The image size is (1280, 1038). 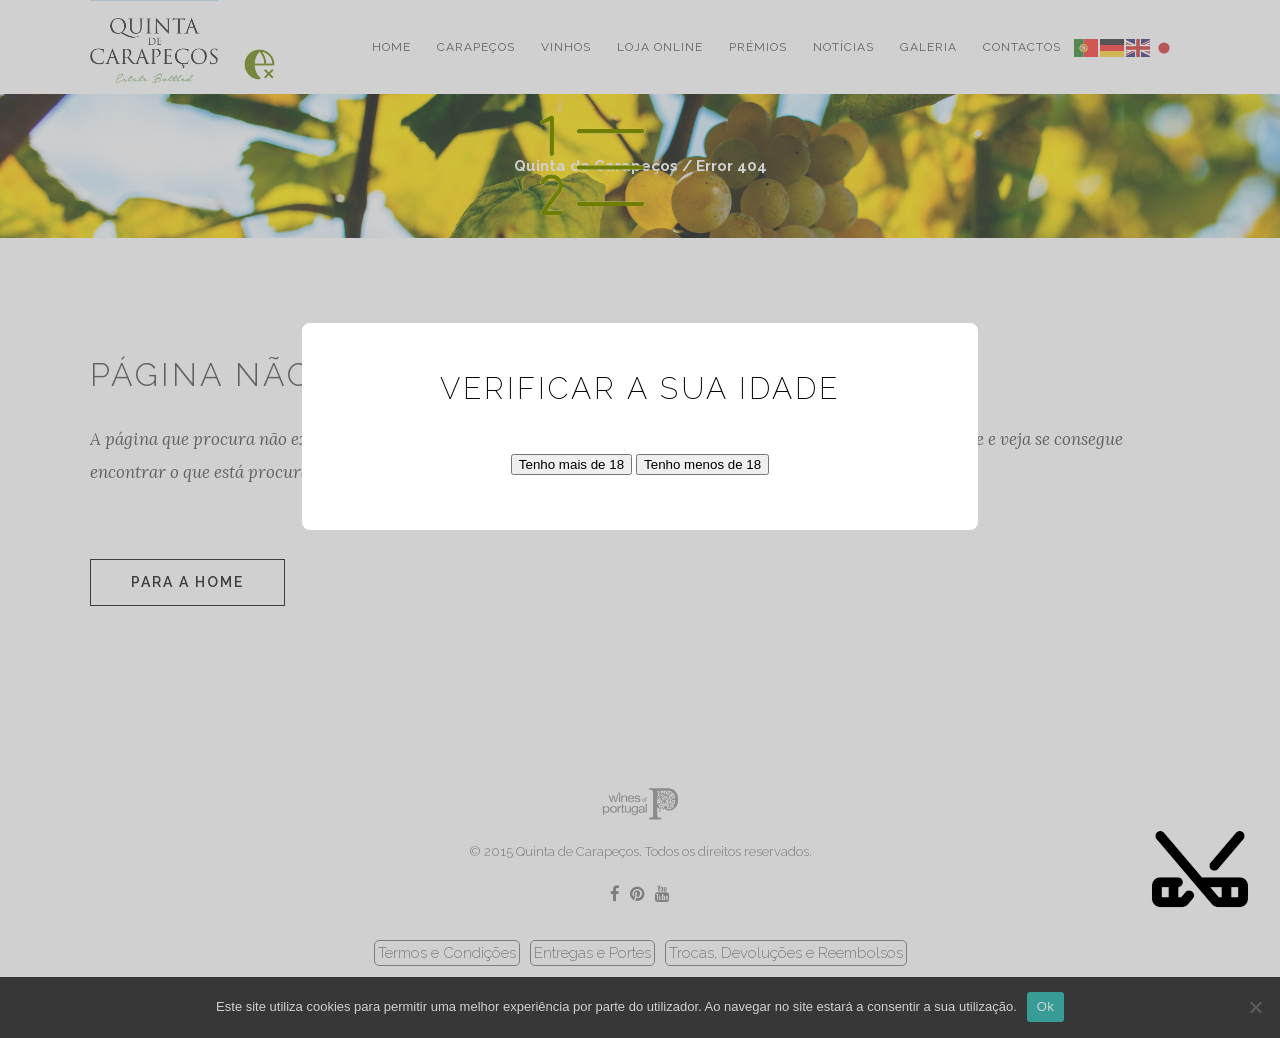 What do you see at coordinates (592, 167) in the screenshot?
I see `create a numbered list` at bounding box center [592, 167].